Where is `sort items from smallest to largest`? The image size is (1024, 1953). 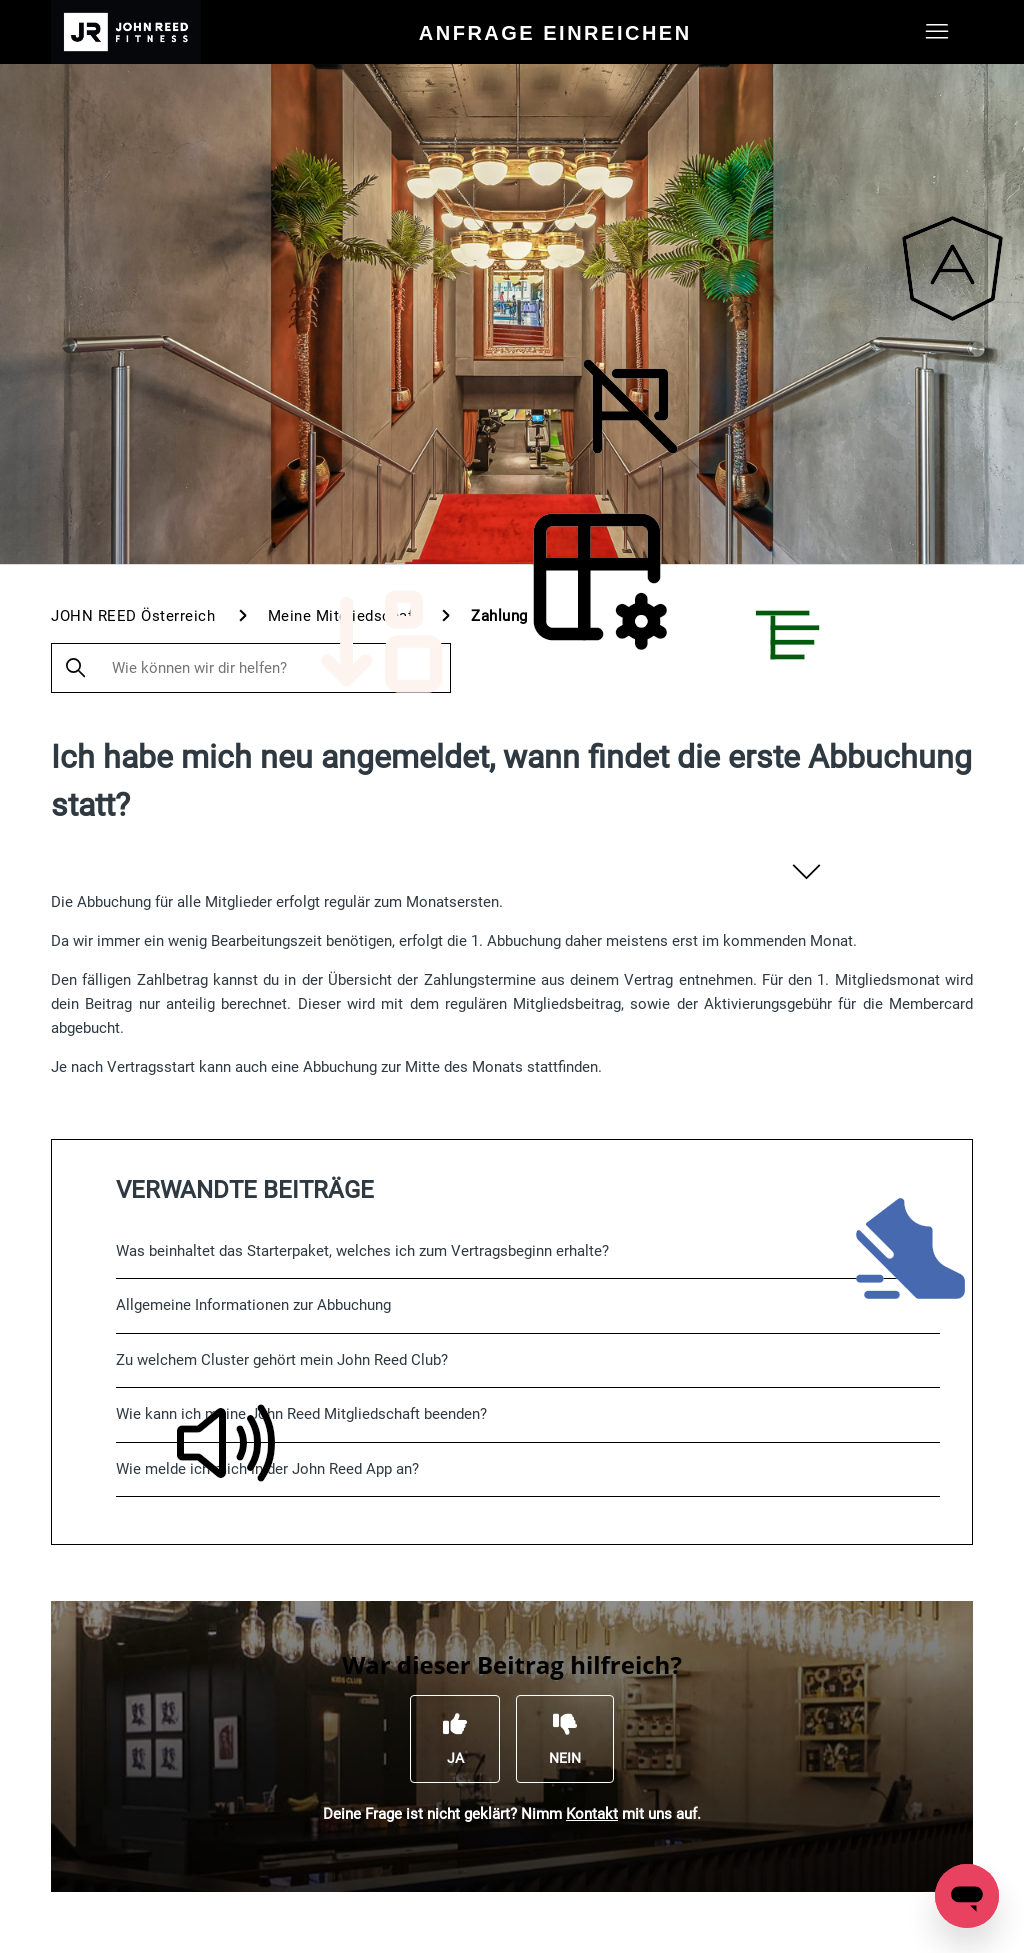
sort items from smallest to largest is located at coordinates (378, 641).